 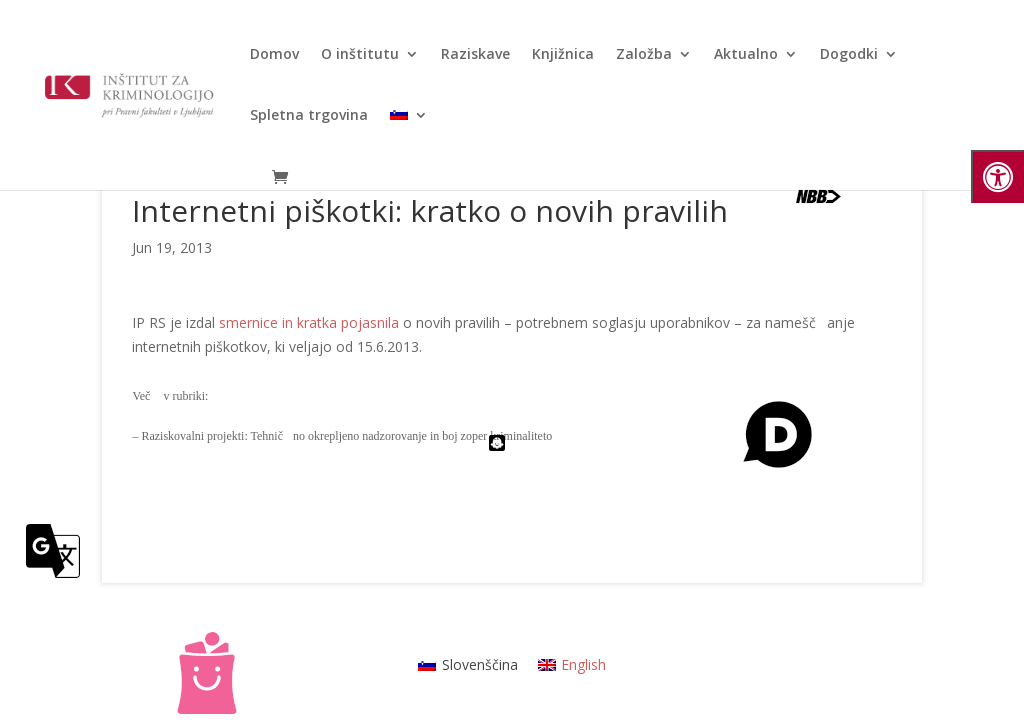 What do you see at coordinates (497, 443) in the screenshot?
I see `open the coze app` at bounding box center [497, 443].